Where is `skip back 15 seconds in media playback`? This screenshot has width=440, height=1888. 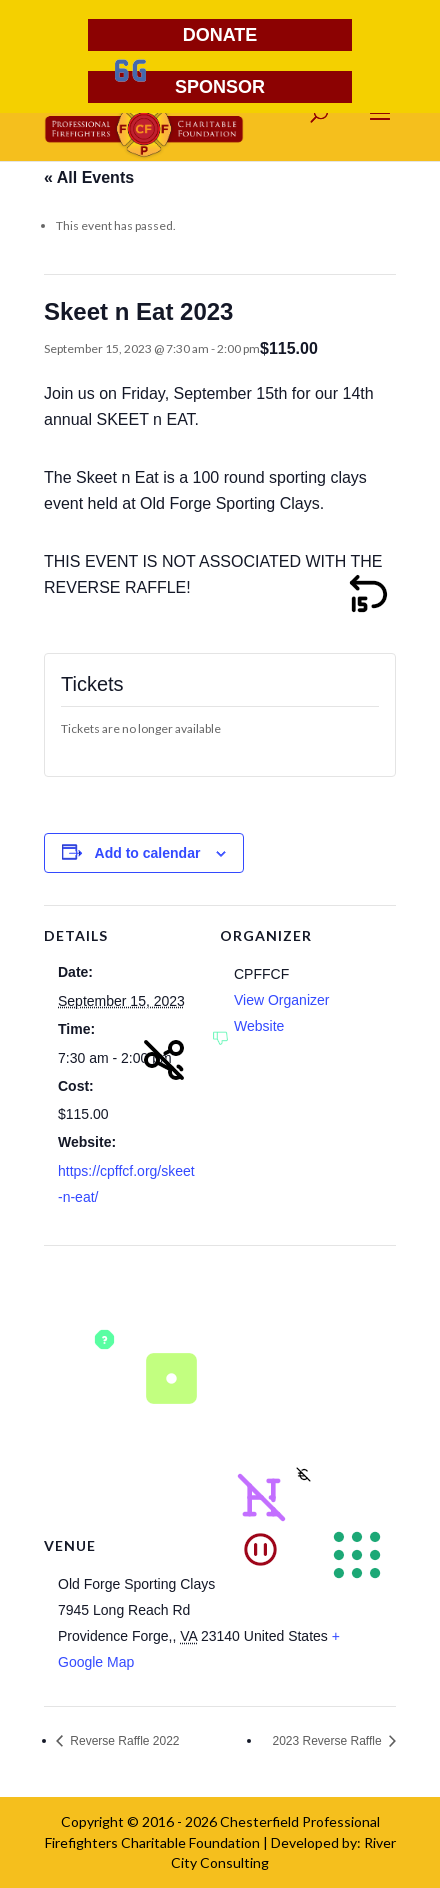 skip back 15 seconds in media playback is located at coordinates (367, 594).